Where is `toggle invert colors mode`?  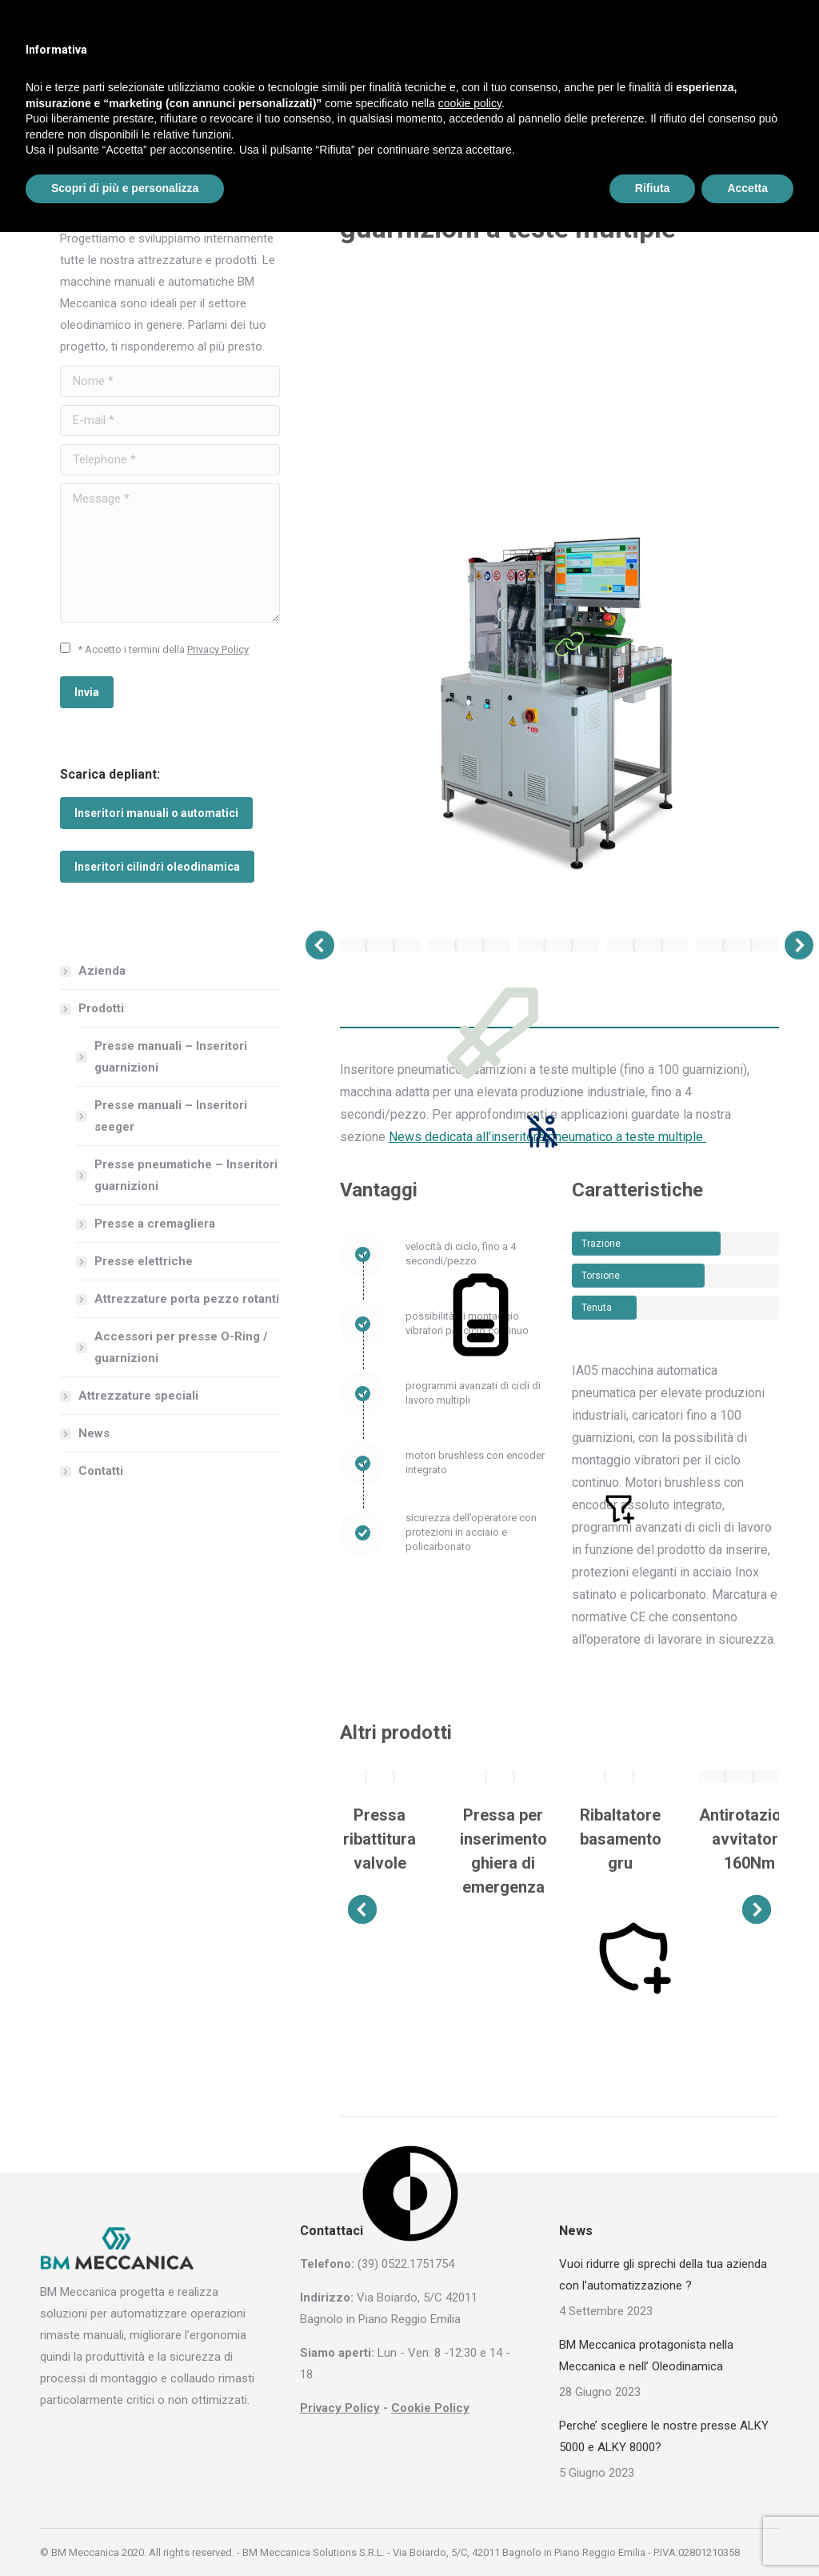 toggle invert colors mode is located at coordinates (410, 2193).